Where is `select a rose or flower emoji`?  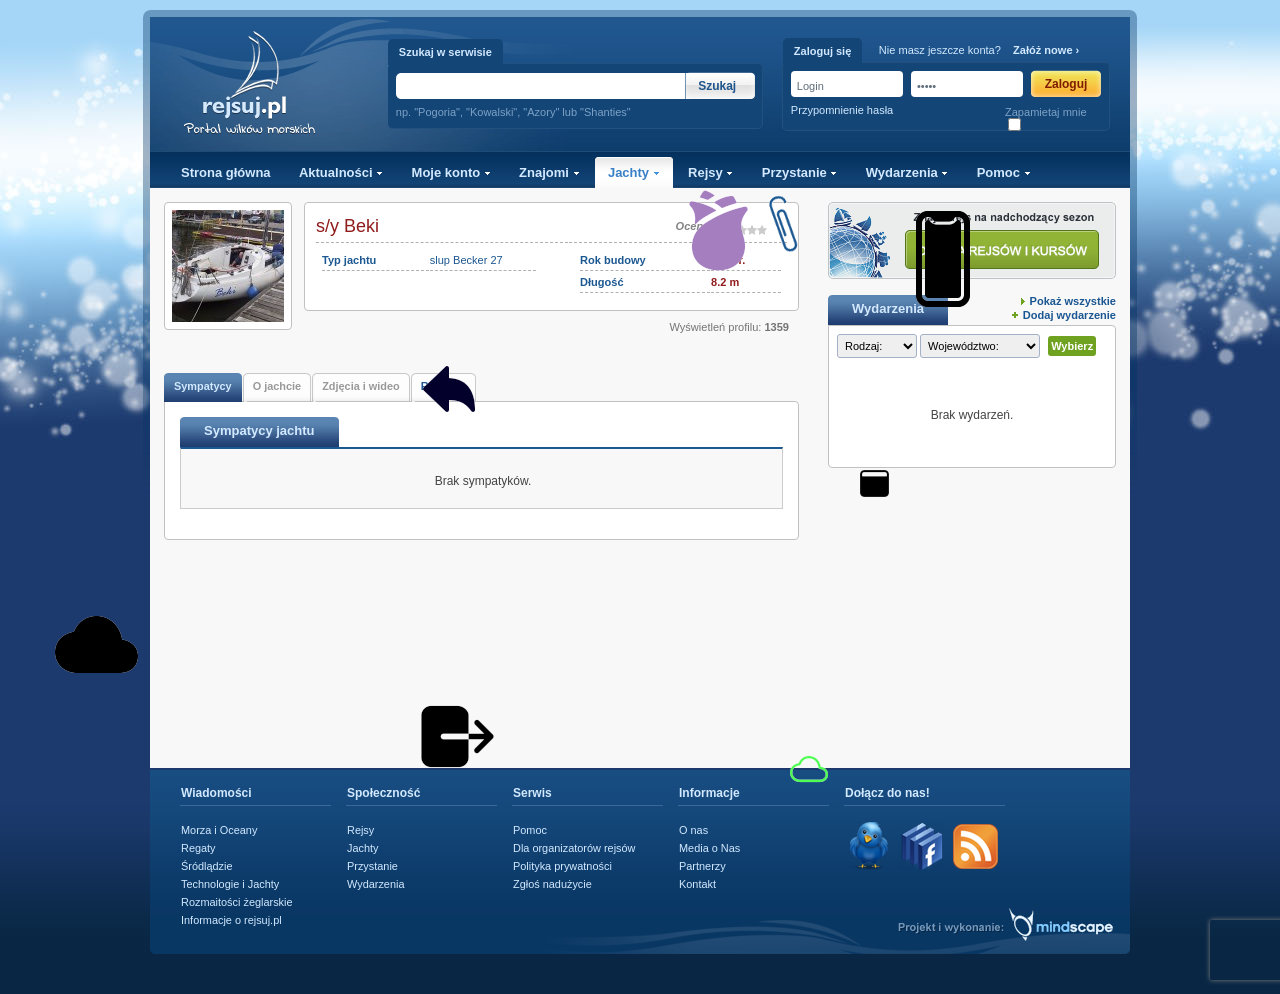 select a rose or flower emoji is located at coordinates (718, 230).